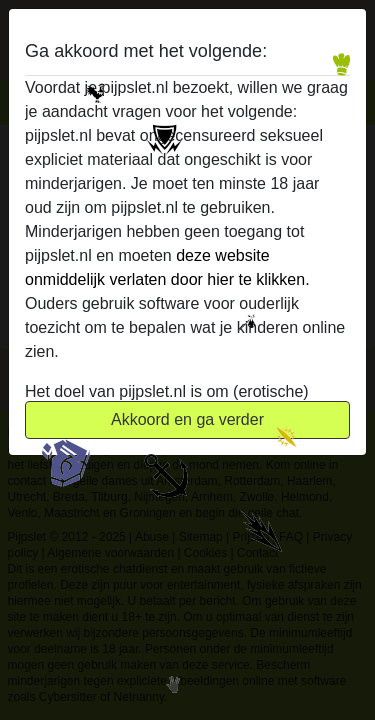  What do you see at coordinates (95, 93) in the screenshot?
I see `indicates morning alarm or wake-up feature` at bounding box center [95, 93].